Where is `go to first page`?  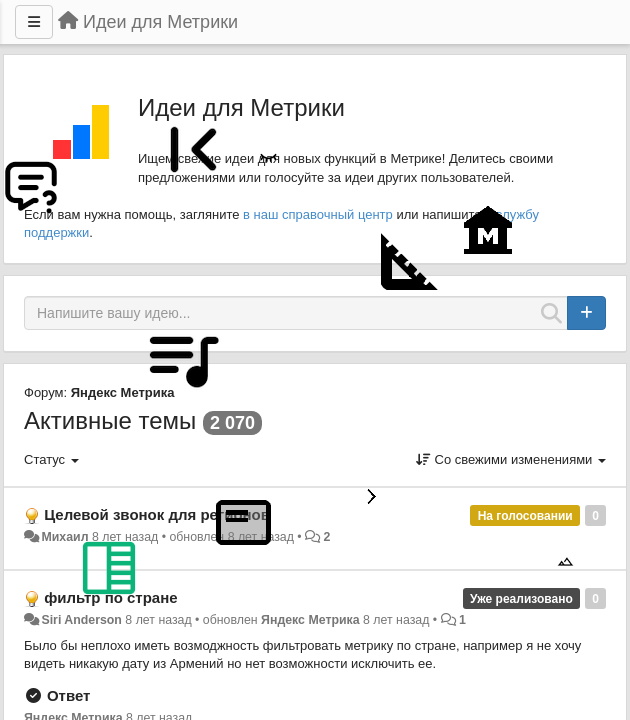 go to first page is located at coordinates (193, 149).